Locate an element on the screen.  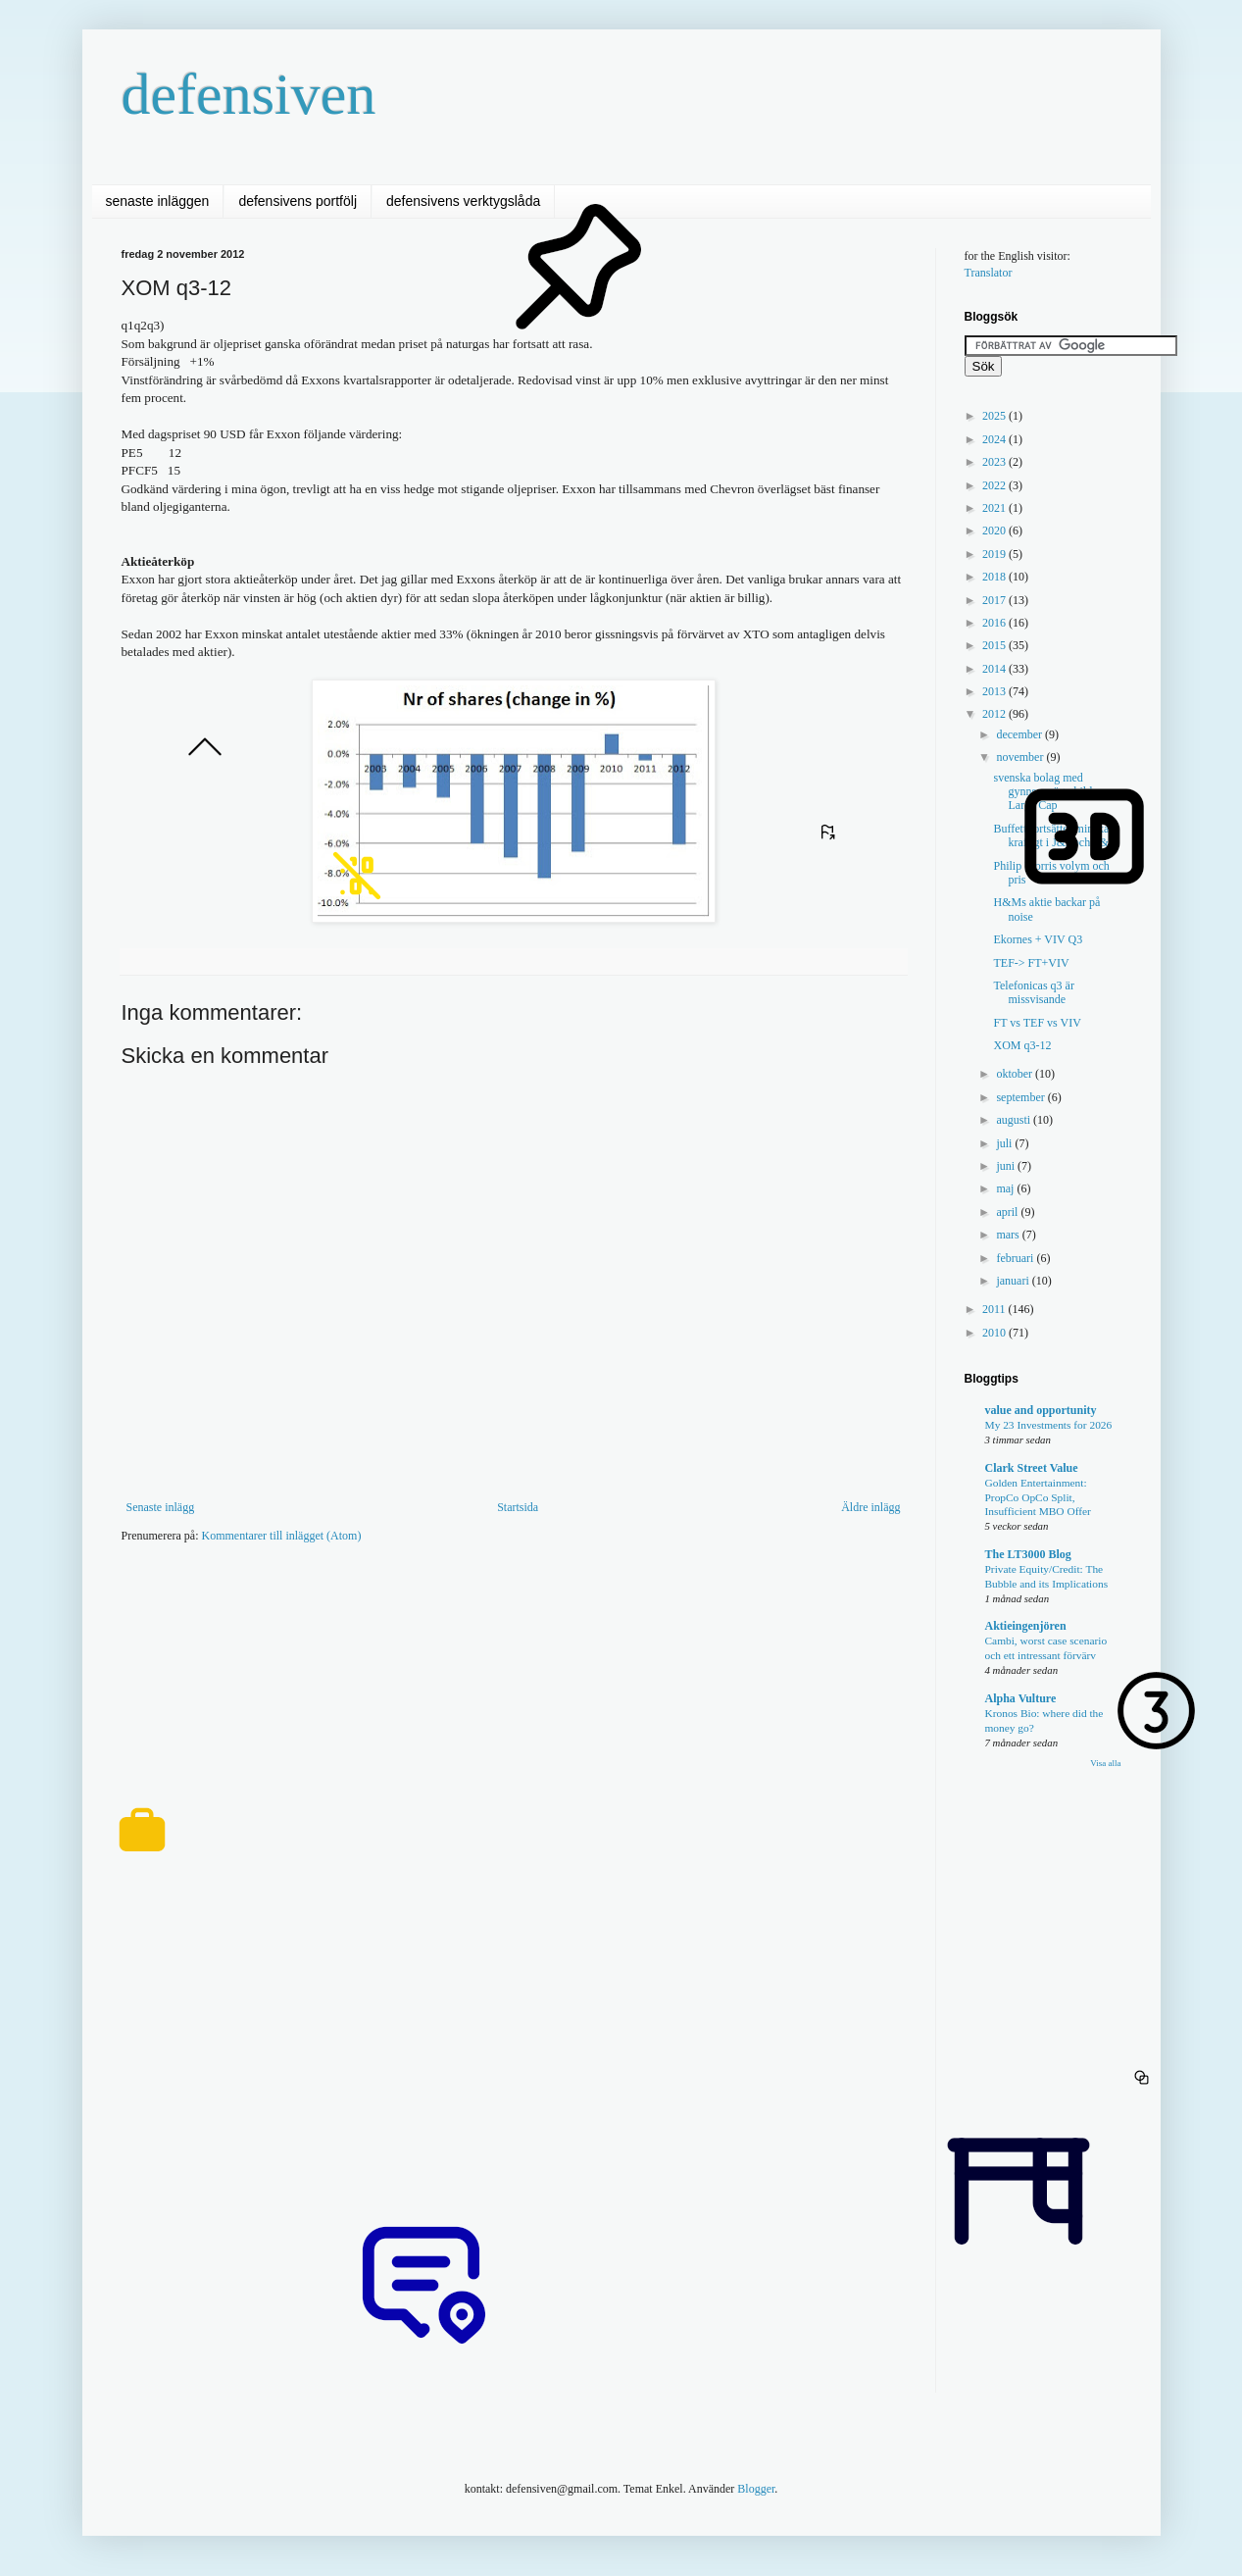
collapse an expanded section is located at coordinates (205, 748).